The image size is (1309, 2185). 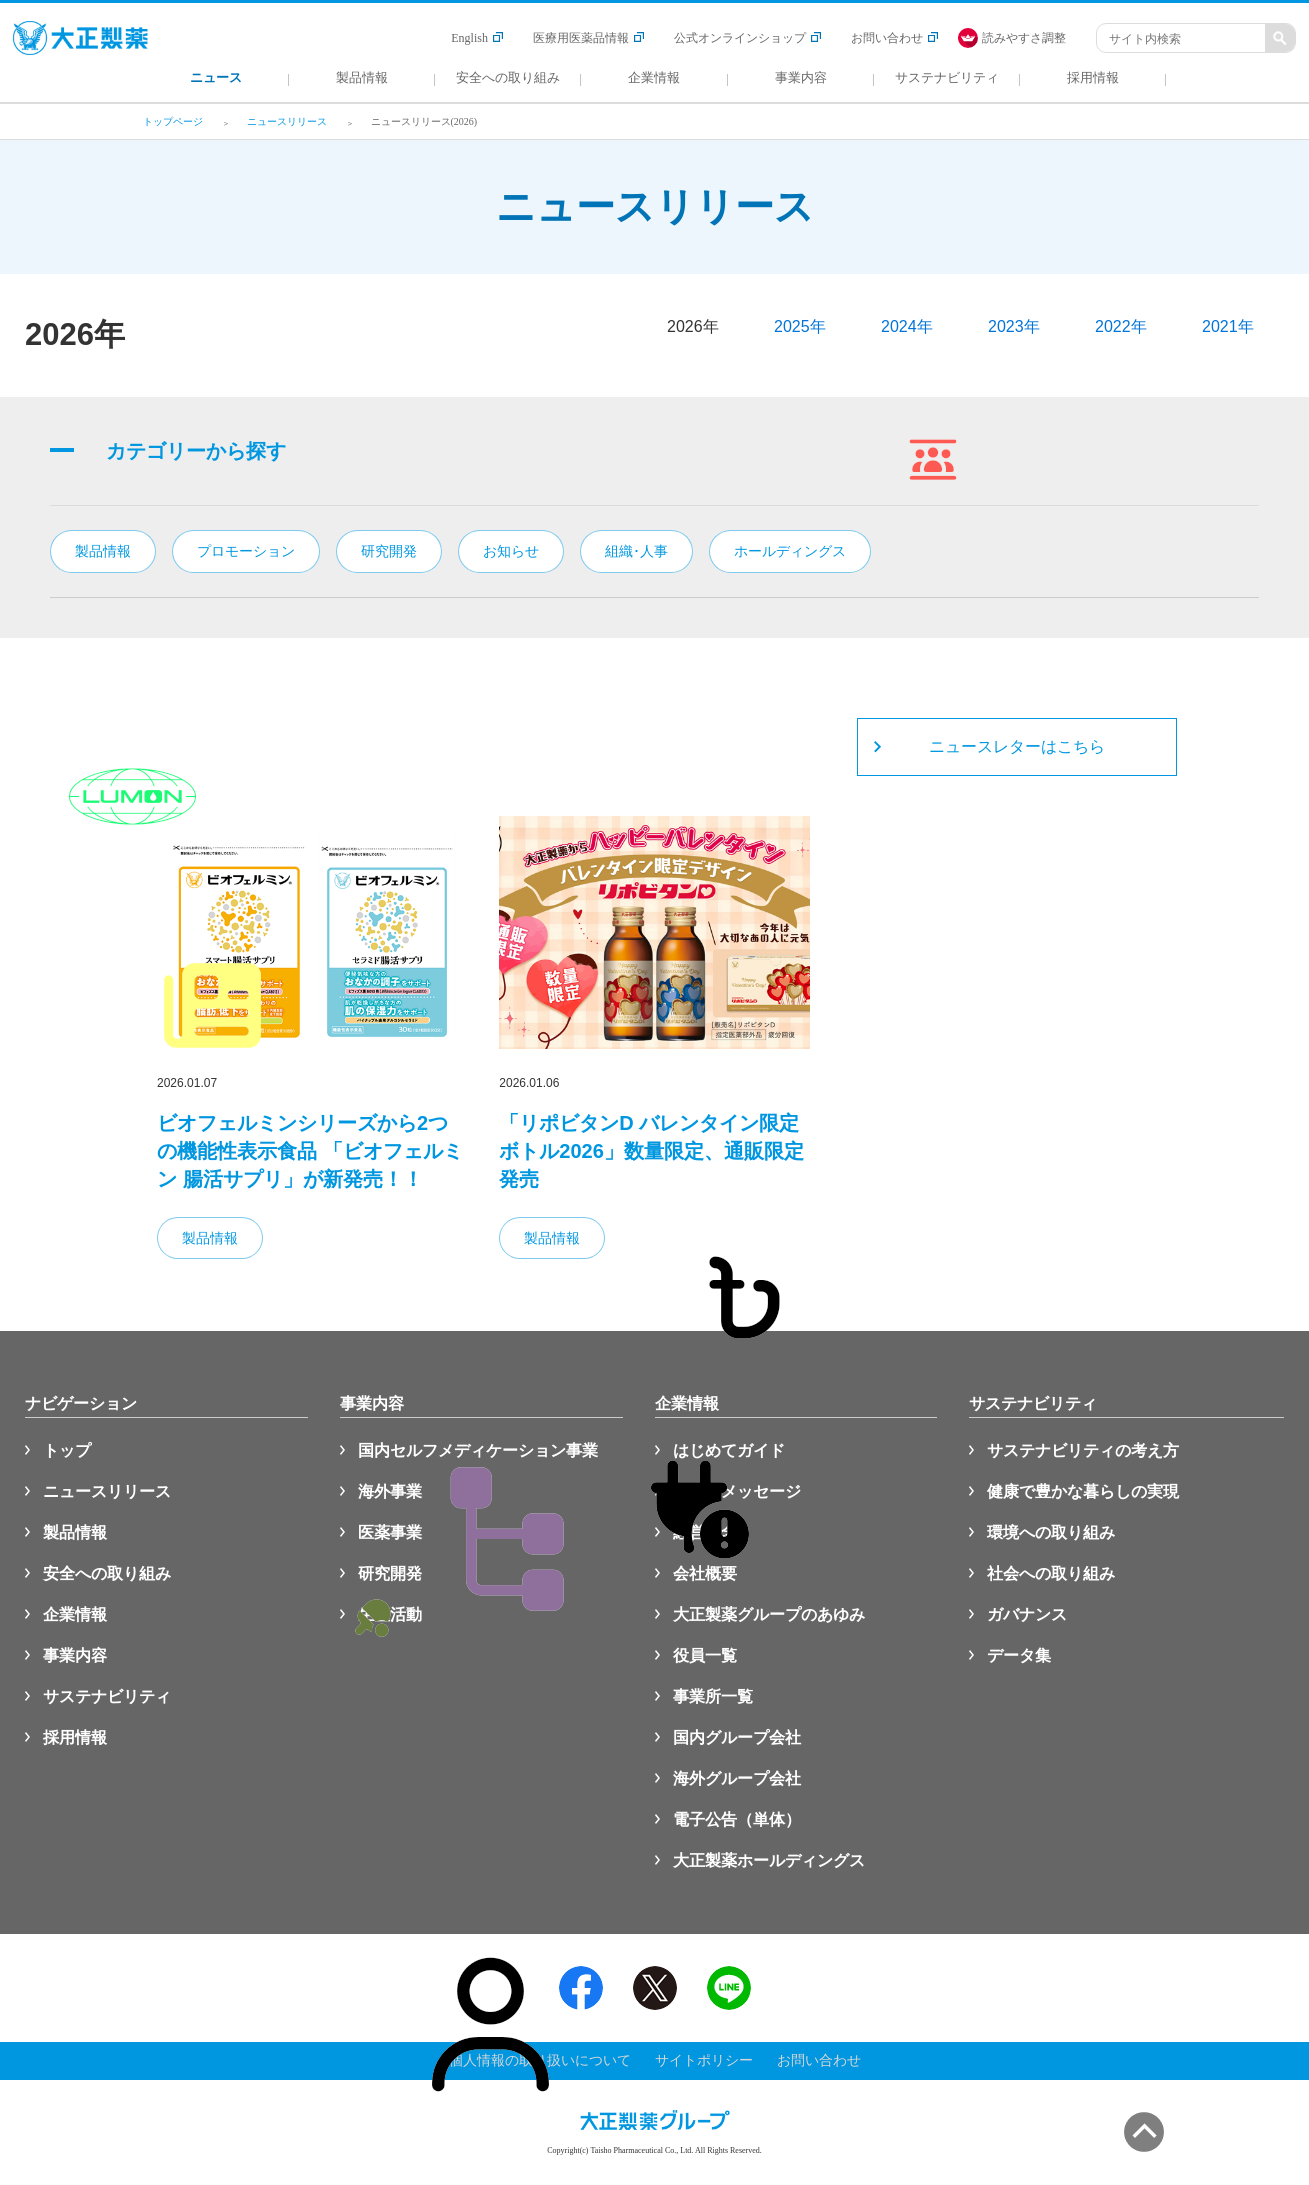 What do you see at coordinates (132, 796) in the screenshot?
I see `lumon industries brand logo` at bounding box center [132, 796].